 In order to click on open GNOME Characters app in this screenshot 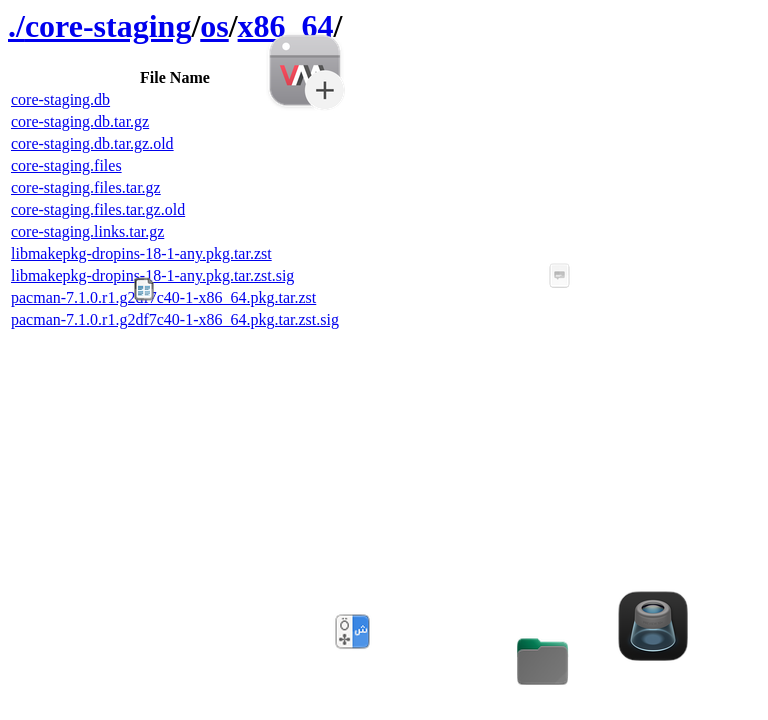, I will do `click(352, 631)`.